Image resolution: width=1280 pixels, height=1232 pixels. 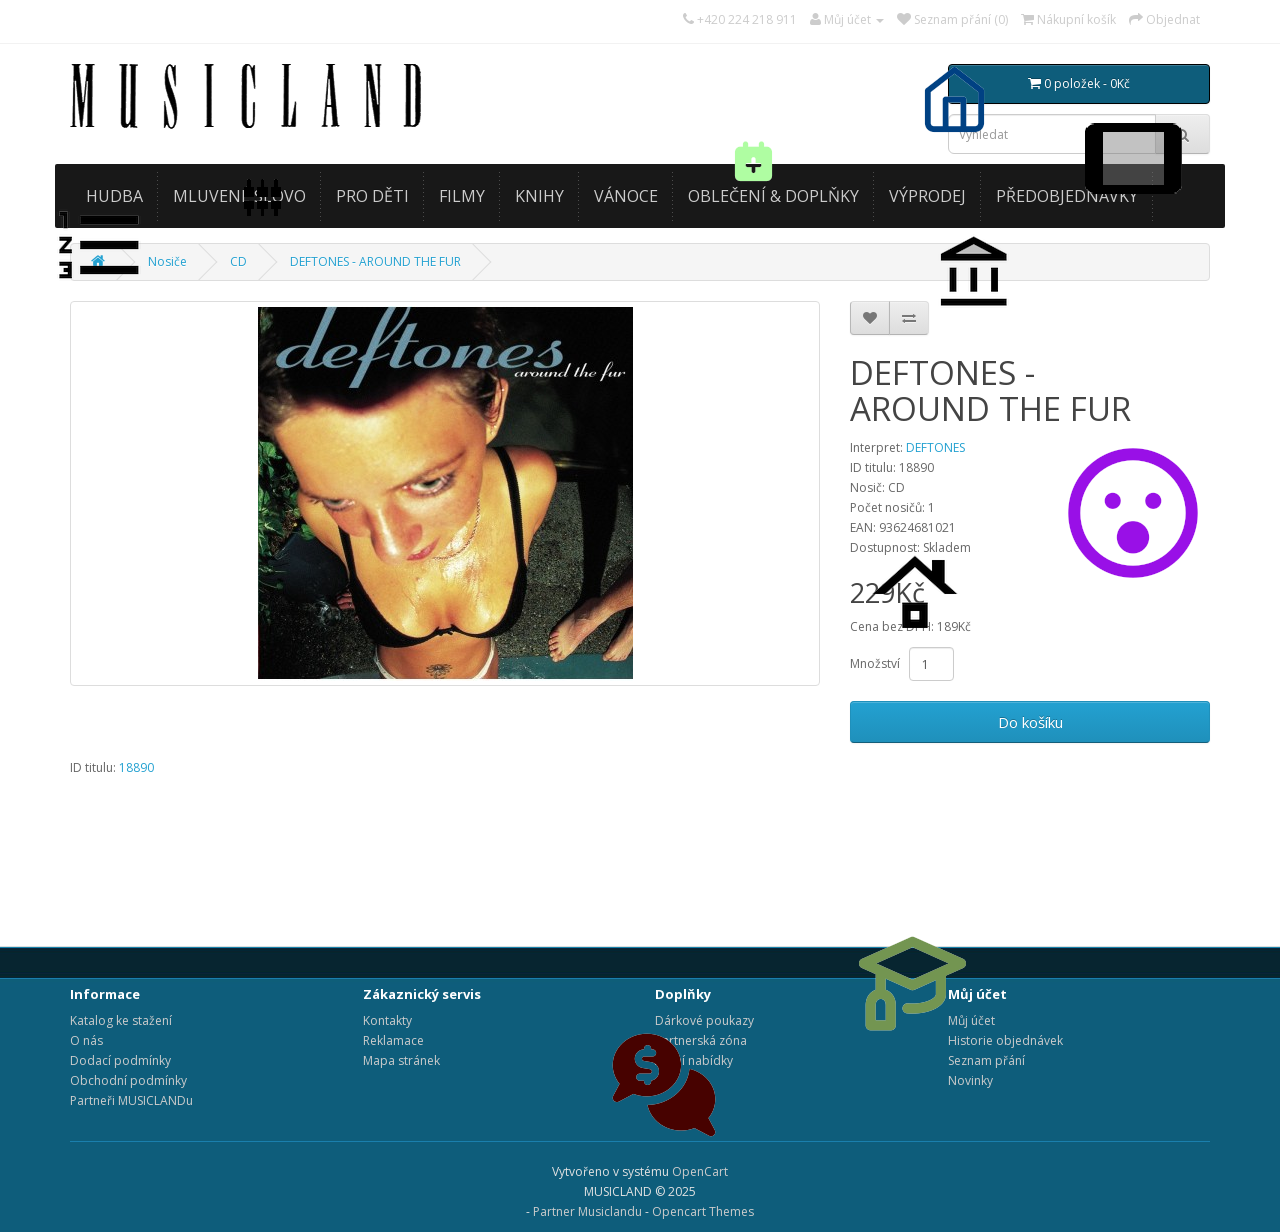 I want to click on navigate to the home screen, so click(x=954, y=99).